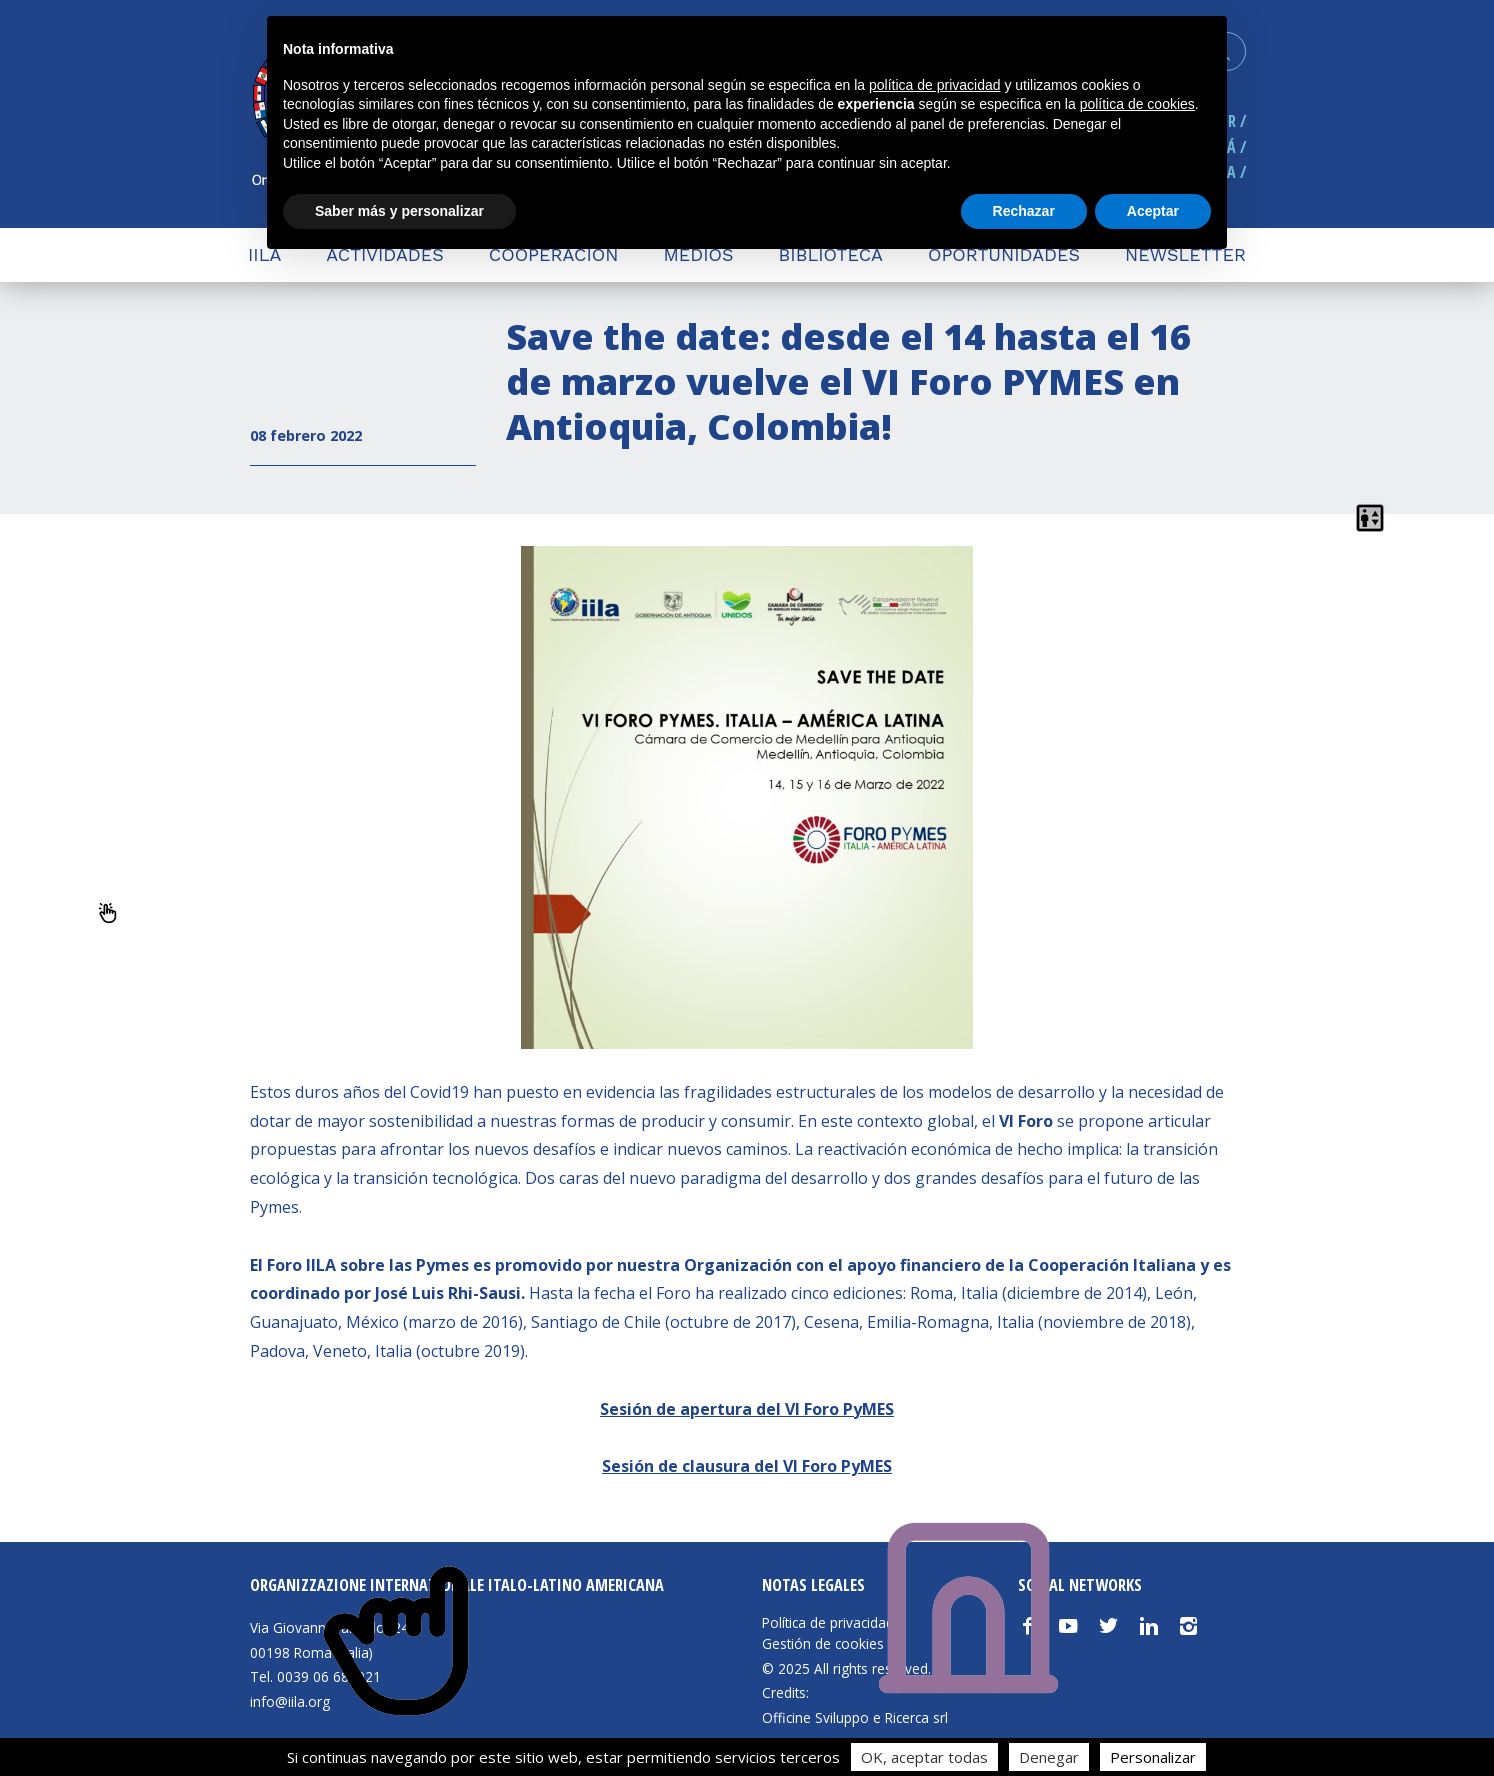 The width and height of the screenshot is (1494, 1776). Describe the element at coordinates (968, 1603) in the screenshot. I see `view building or property details` at that location.